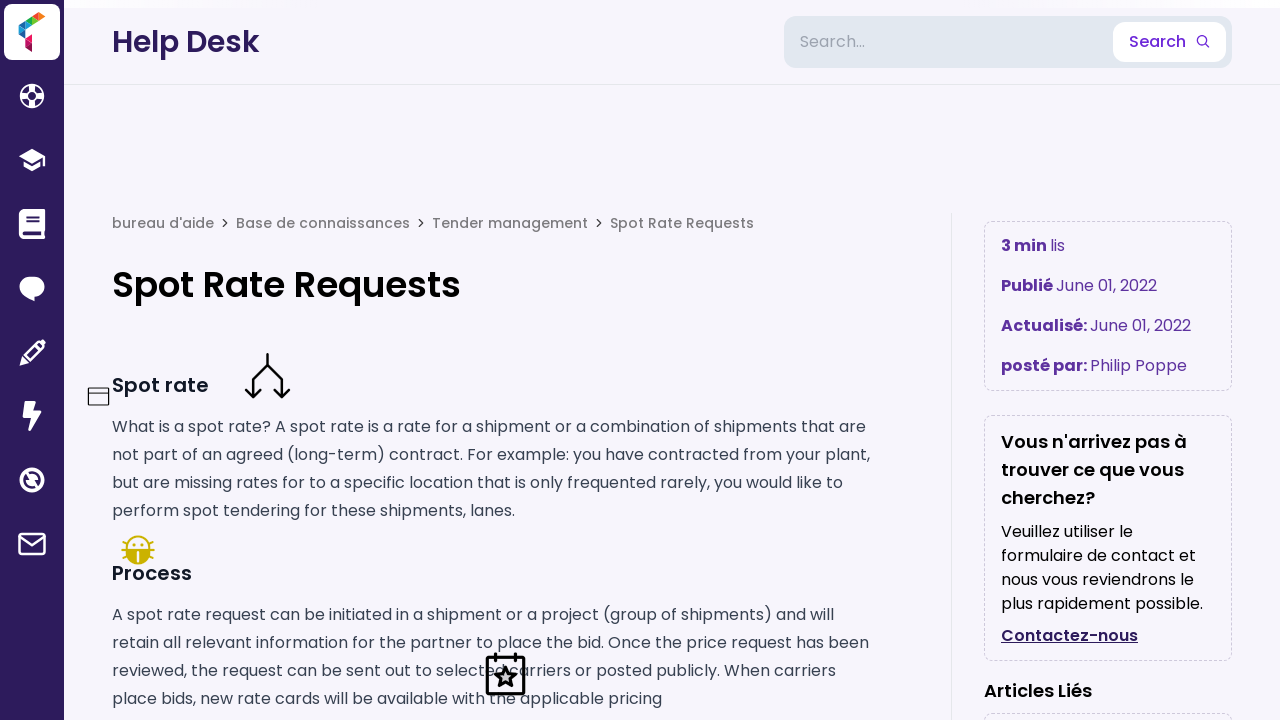  I want to click on open web browser, so click(98, 396).